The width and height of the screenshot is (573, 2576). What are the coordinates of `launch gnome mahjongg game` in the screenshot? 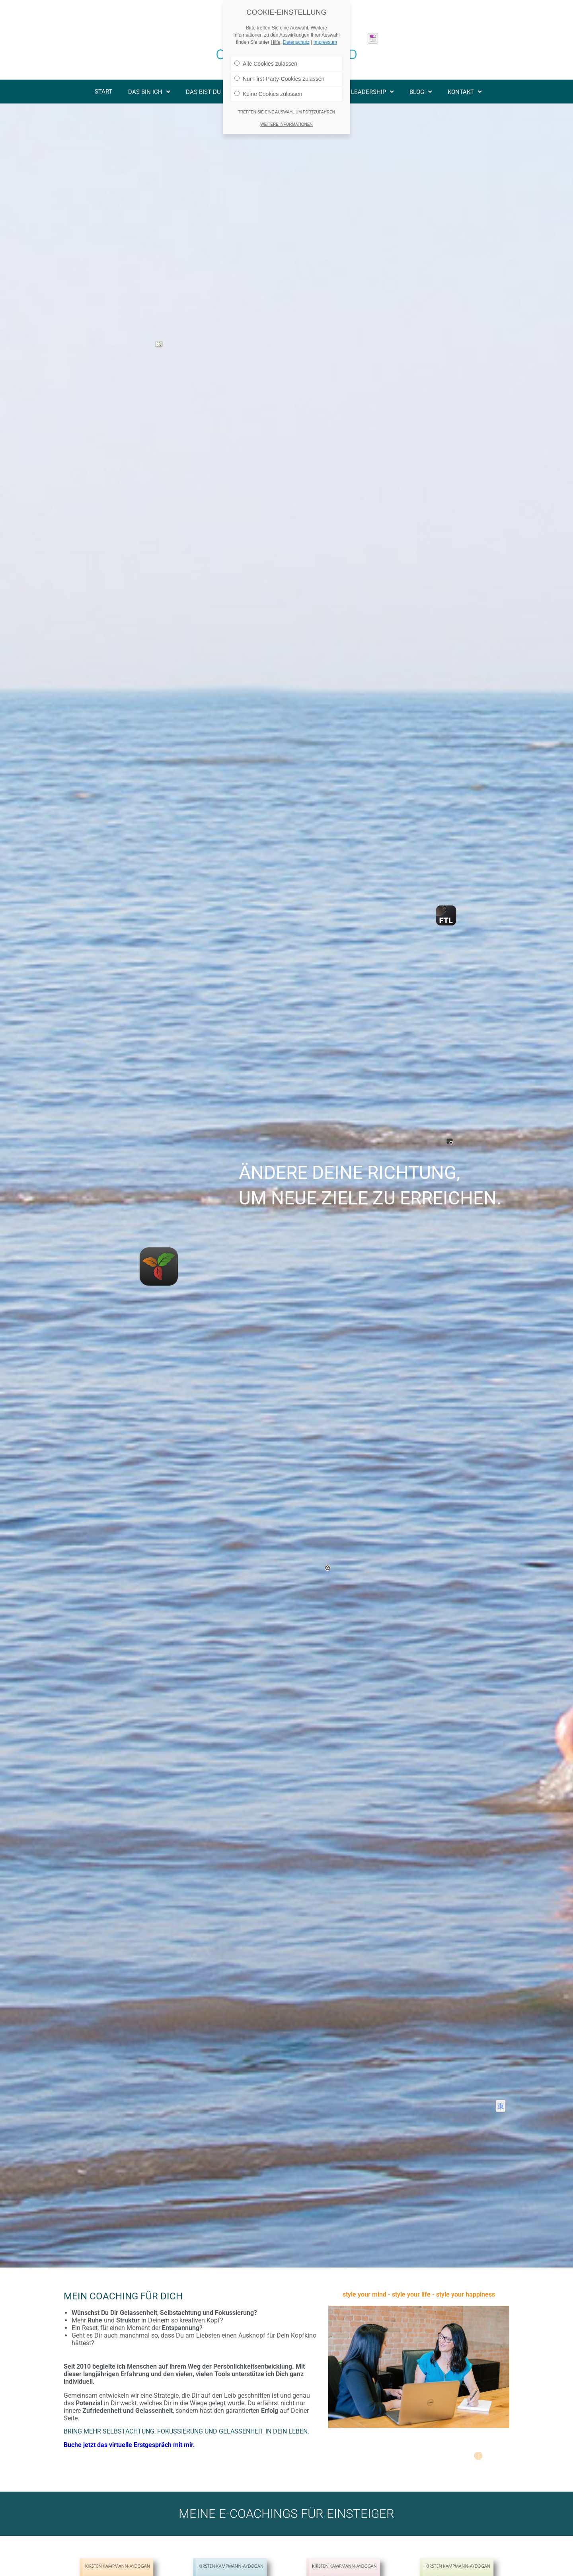 It's located at (501, 2106).